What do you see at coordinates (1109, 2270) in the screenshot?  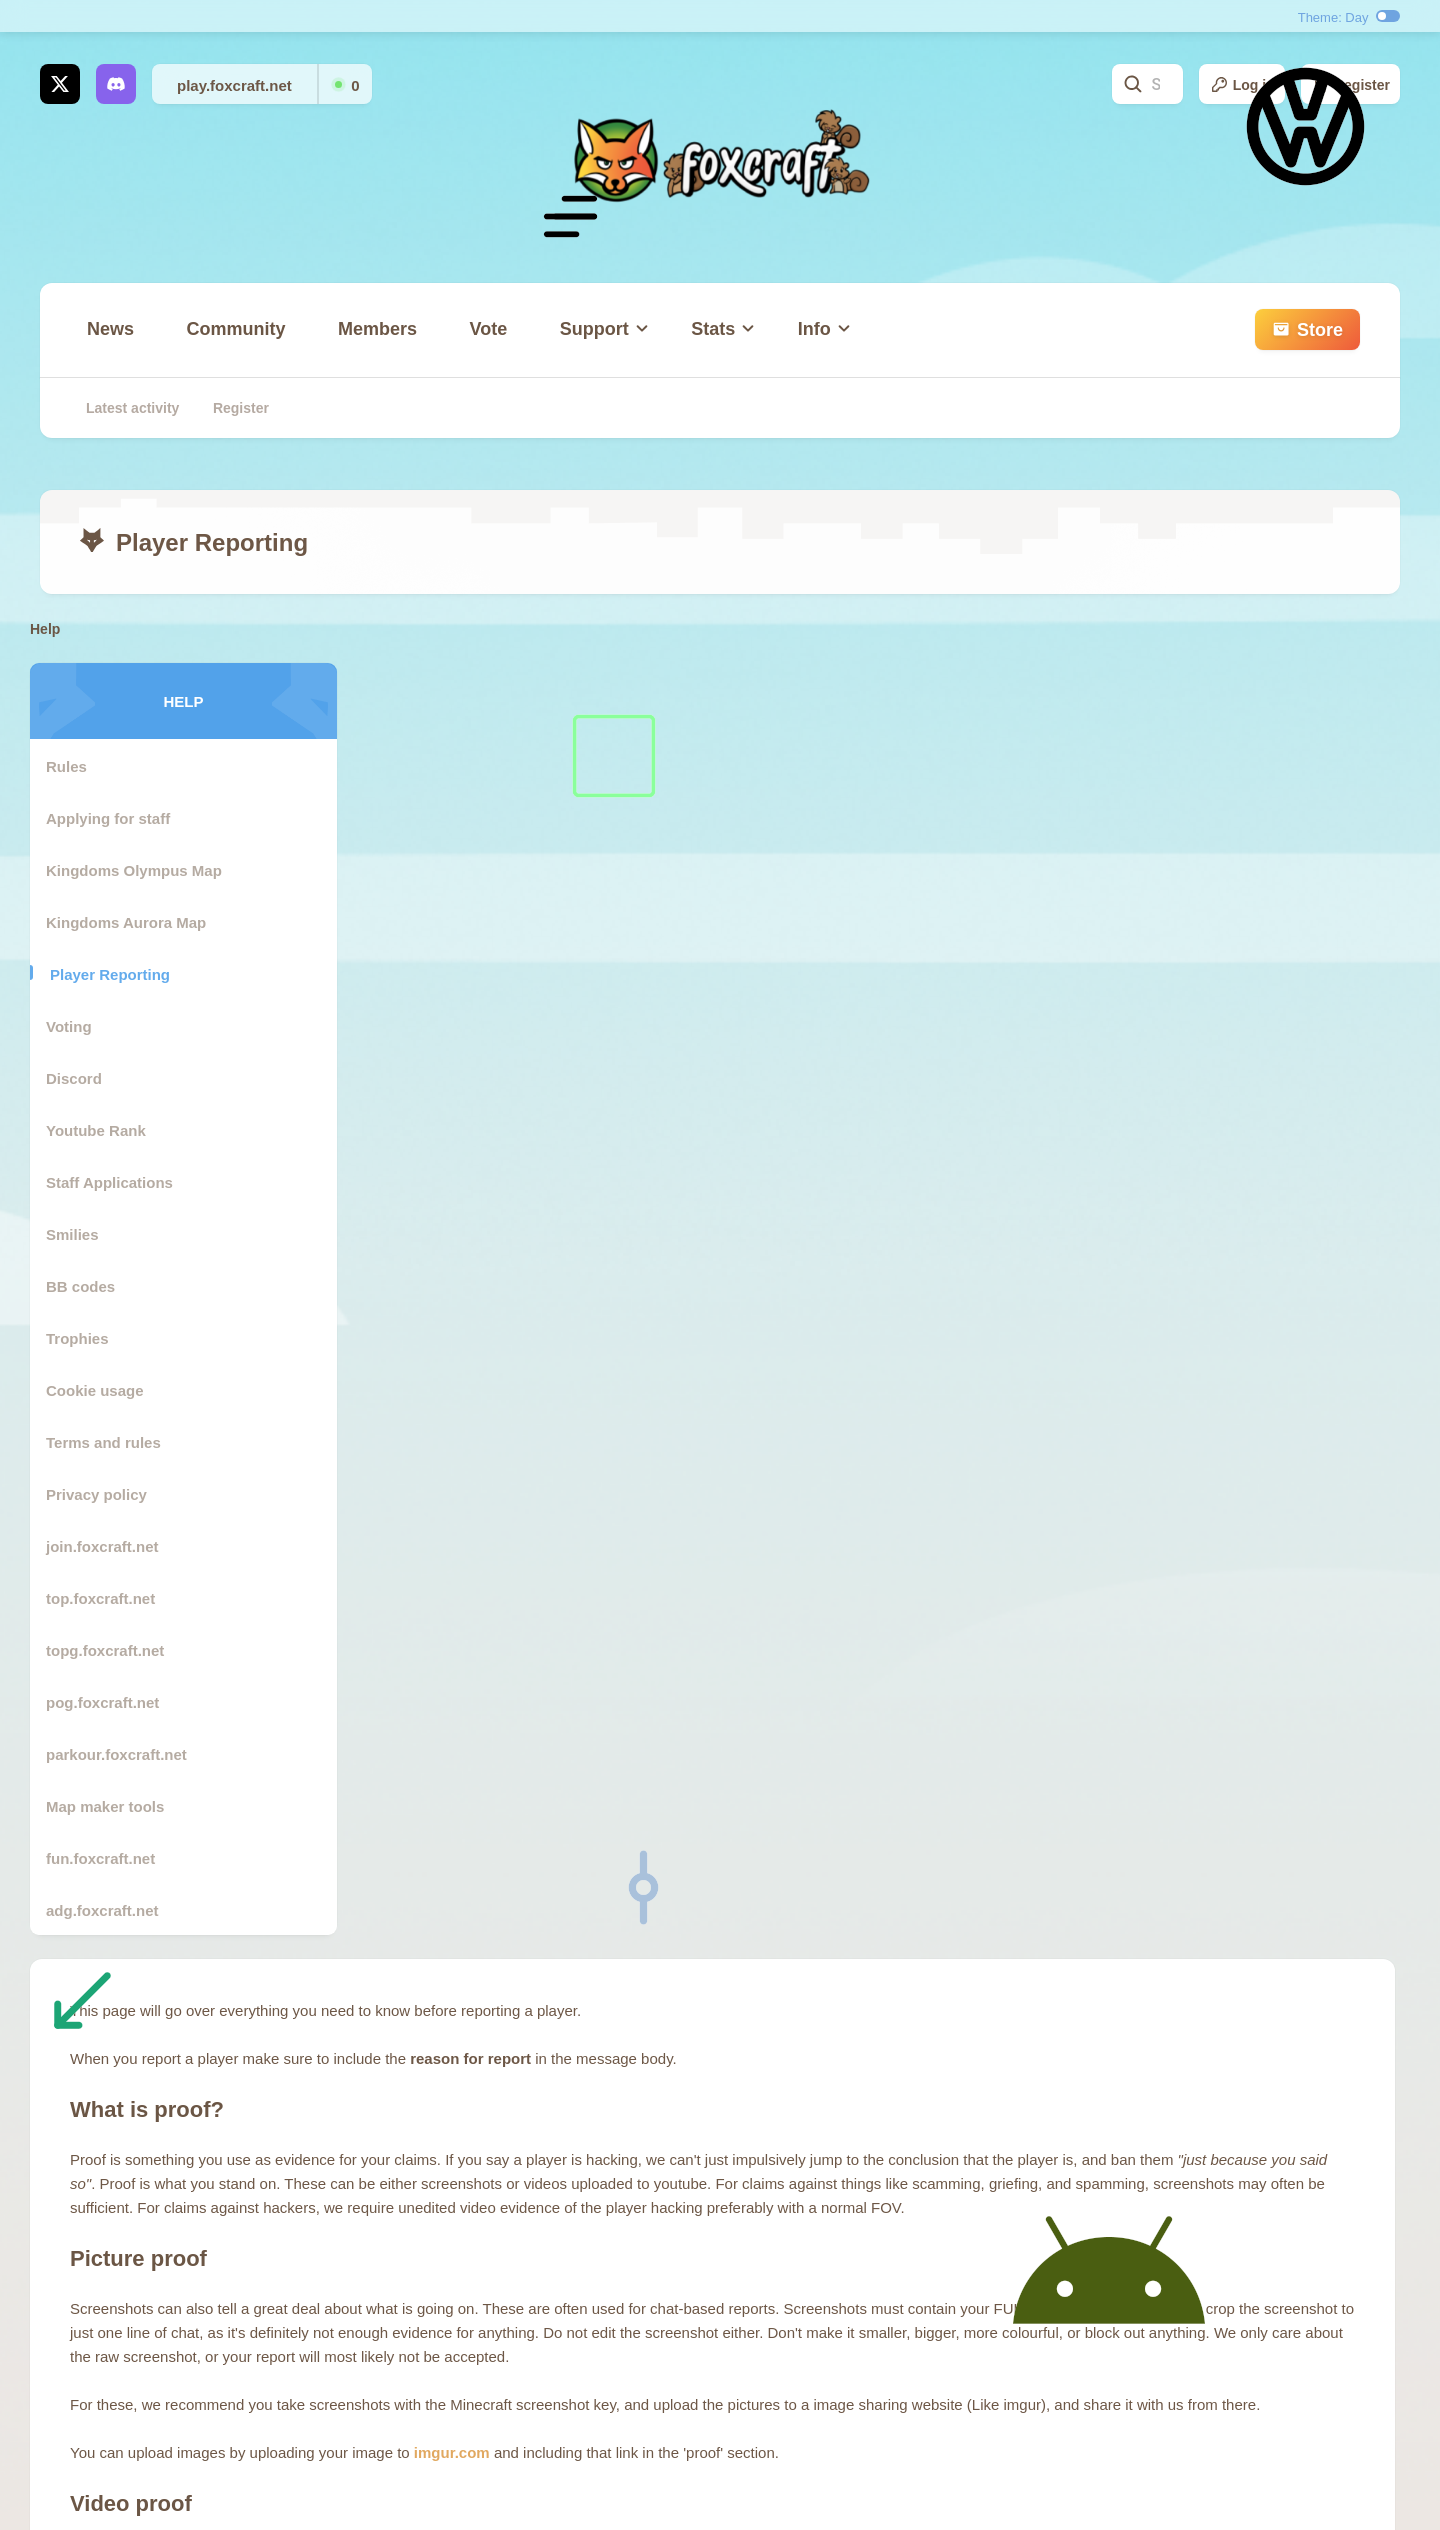 I see `android operating system logo` at bounding box center [1109, 2270].